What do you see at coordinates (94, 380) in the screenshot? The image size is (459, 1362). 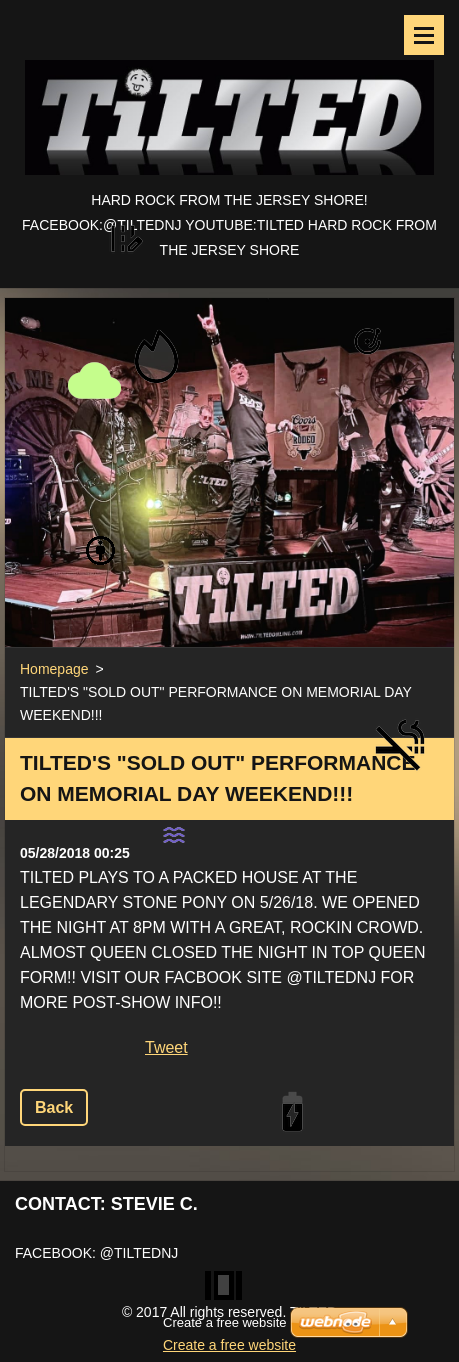 I see `access cloud storage` at bounding box center [94, 380].